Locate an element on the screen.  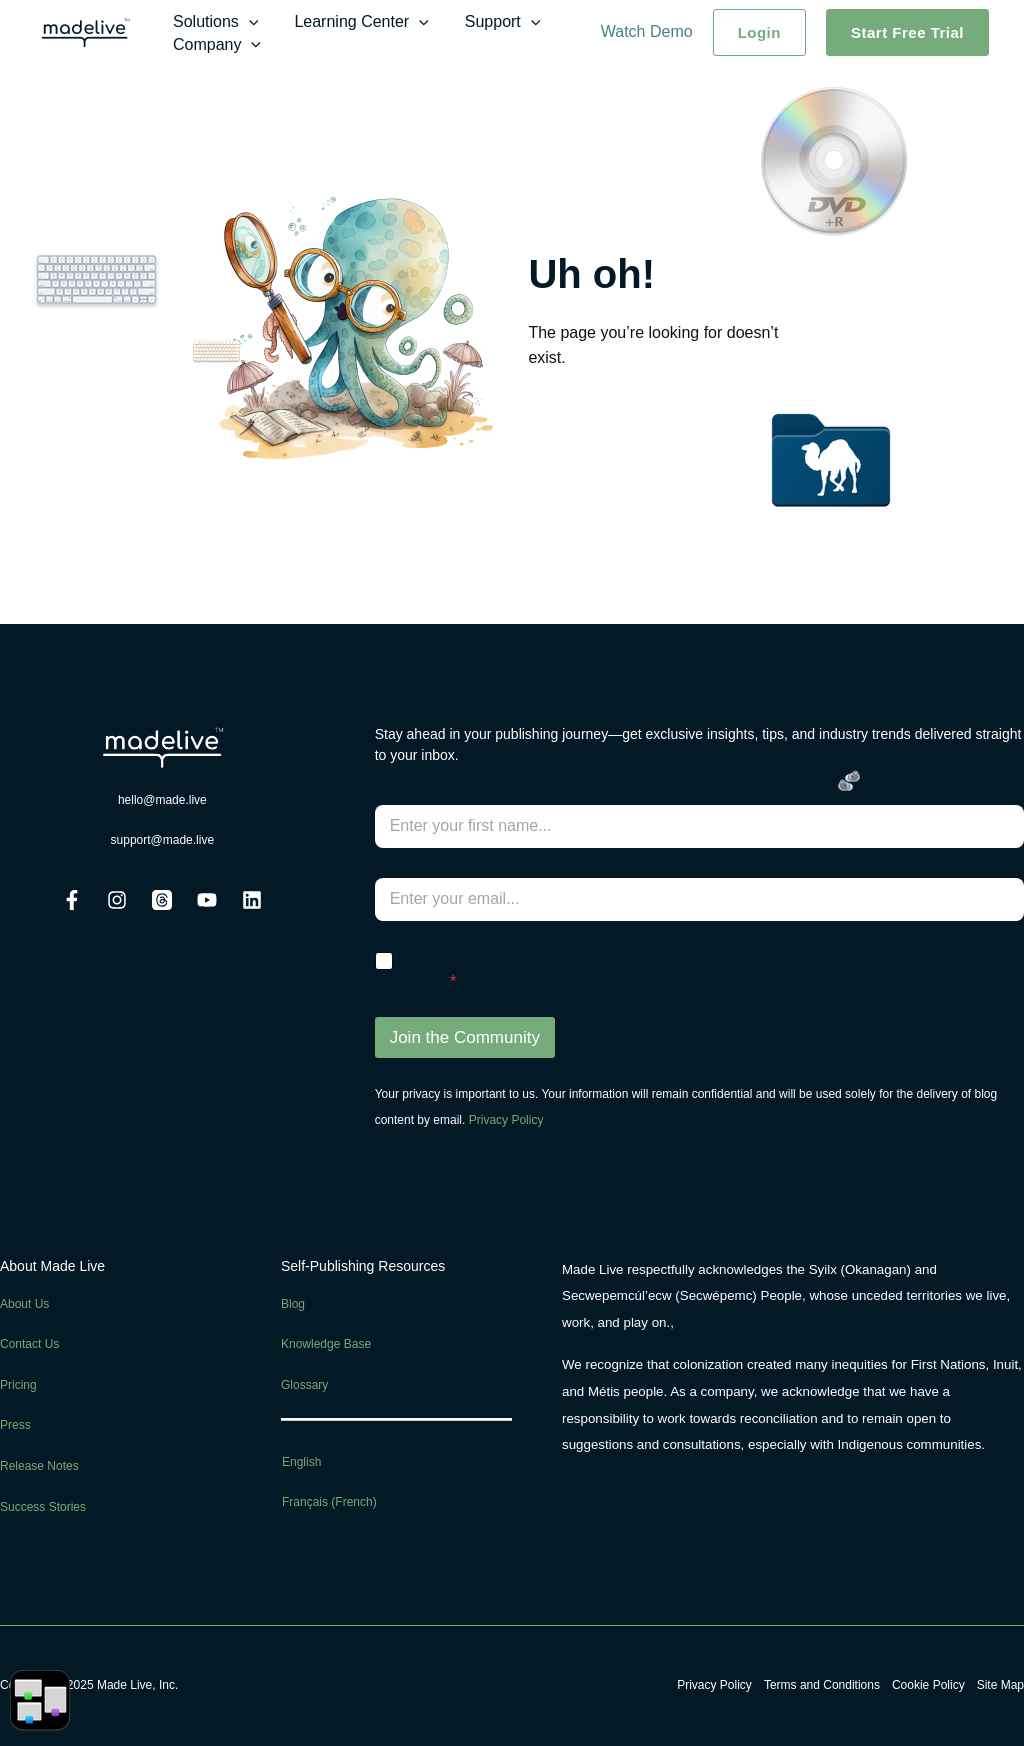
folder containing perl scripts or projects is located at coordinates (830, 463).